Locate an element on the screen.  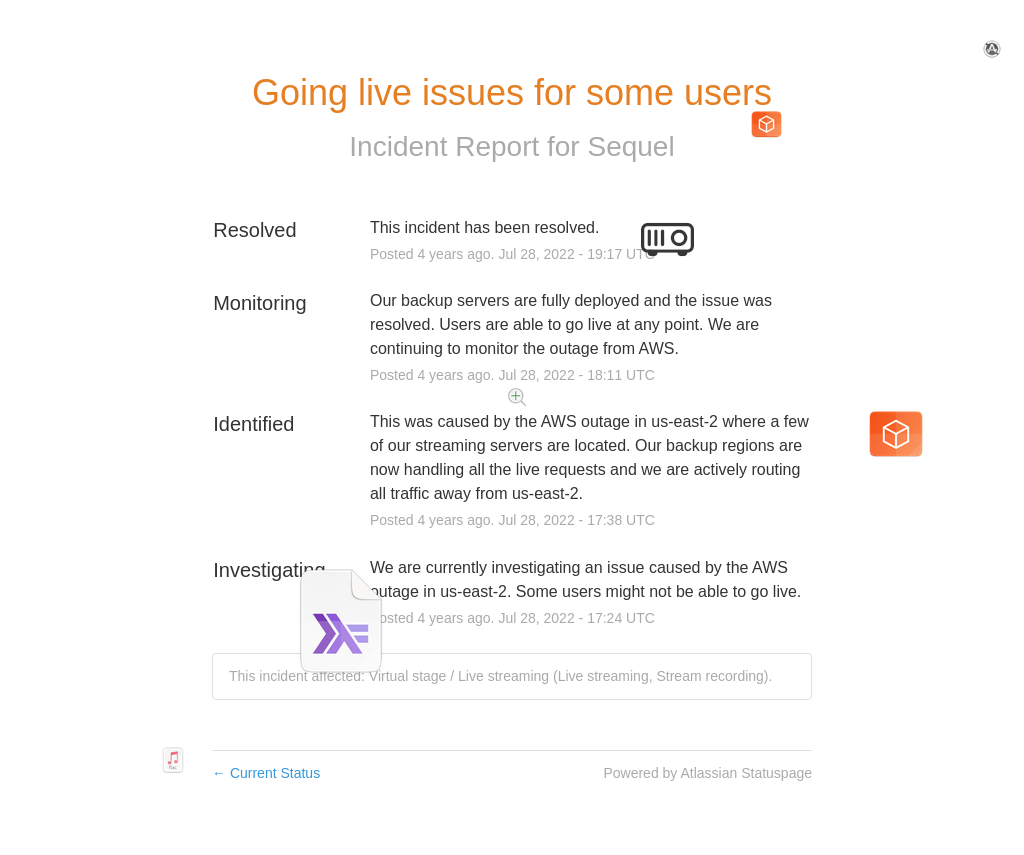
a haskell source code file is located at coordinates (341, 621).